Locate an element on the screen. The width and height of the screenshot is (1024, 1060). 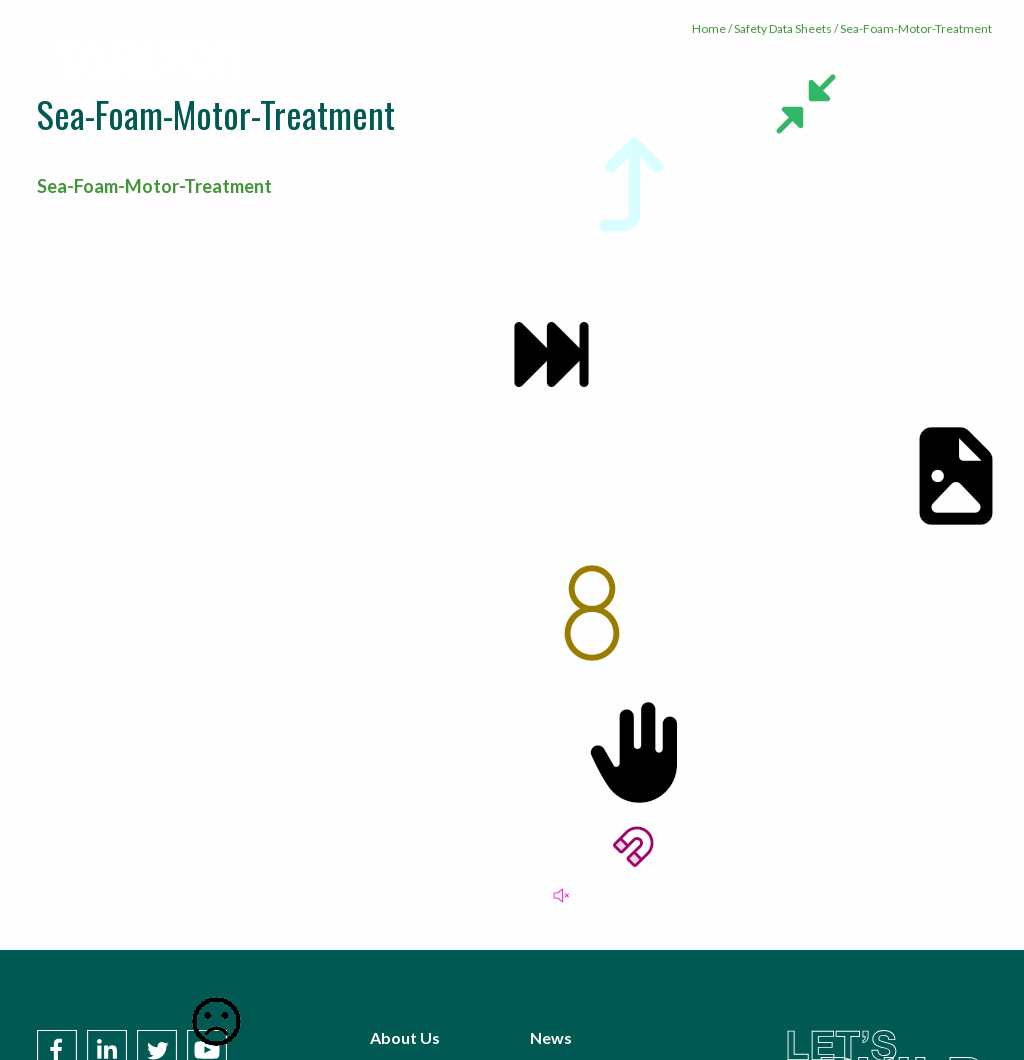
skip to the next track is located at coordinates (551, 354).